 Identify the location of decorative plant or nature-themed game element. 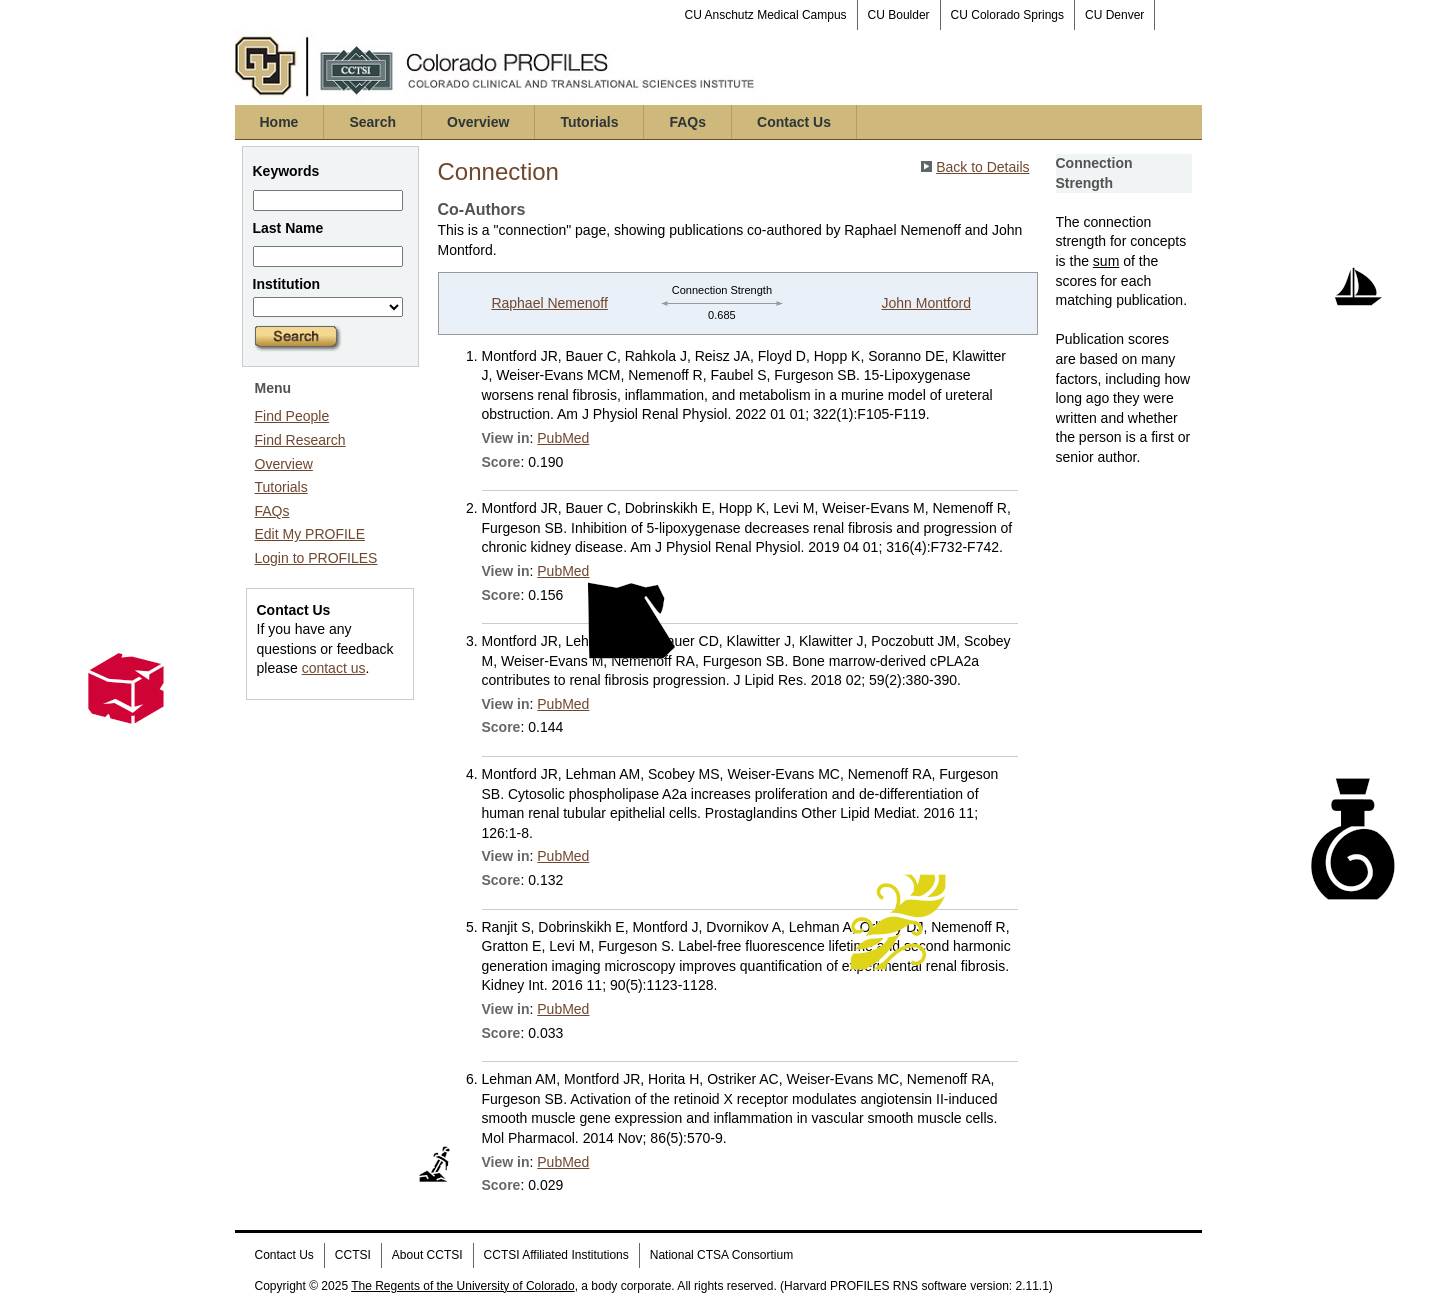
(898, 922).